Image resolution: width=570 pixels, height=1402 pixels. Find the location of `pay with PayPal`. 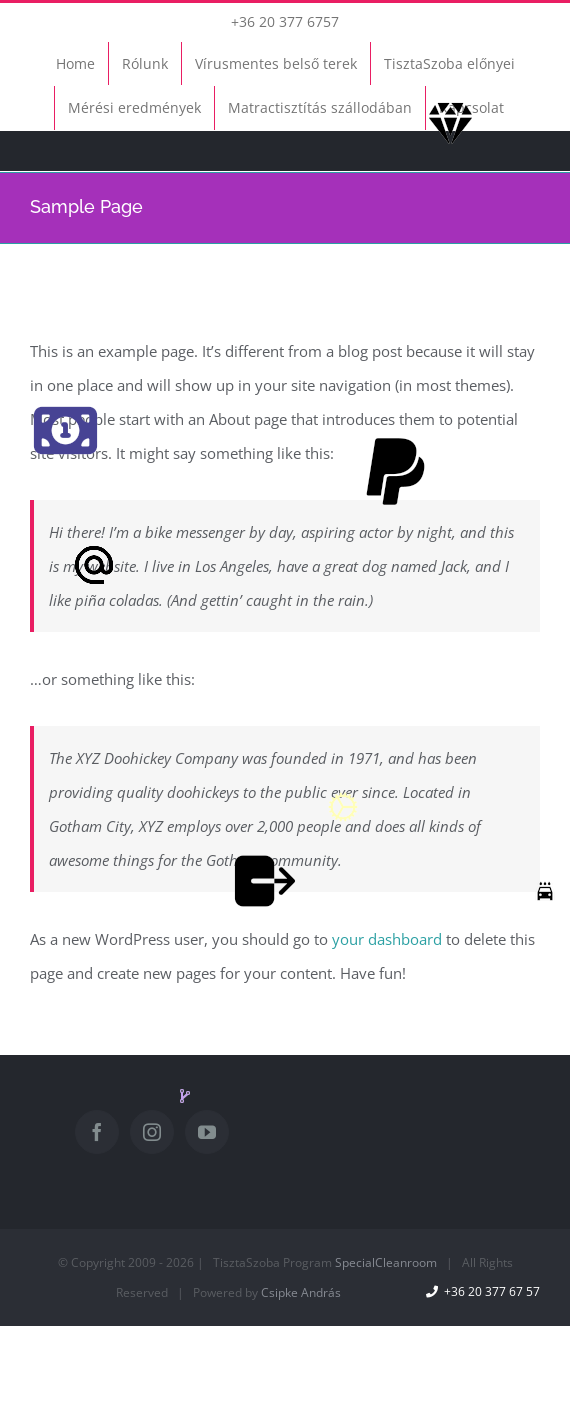

pay with PayPal is located at coordinates (395, 471).